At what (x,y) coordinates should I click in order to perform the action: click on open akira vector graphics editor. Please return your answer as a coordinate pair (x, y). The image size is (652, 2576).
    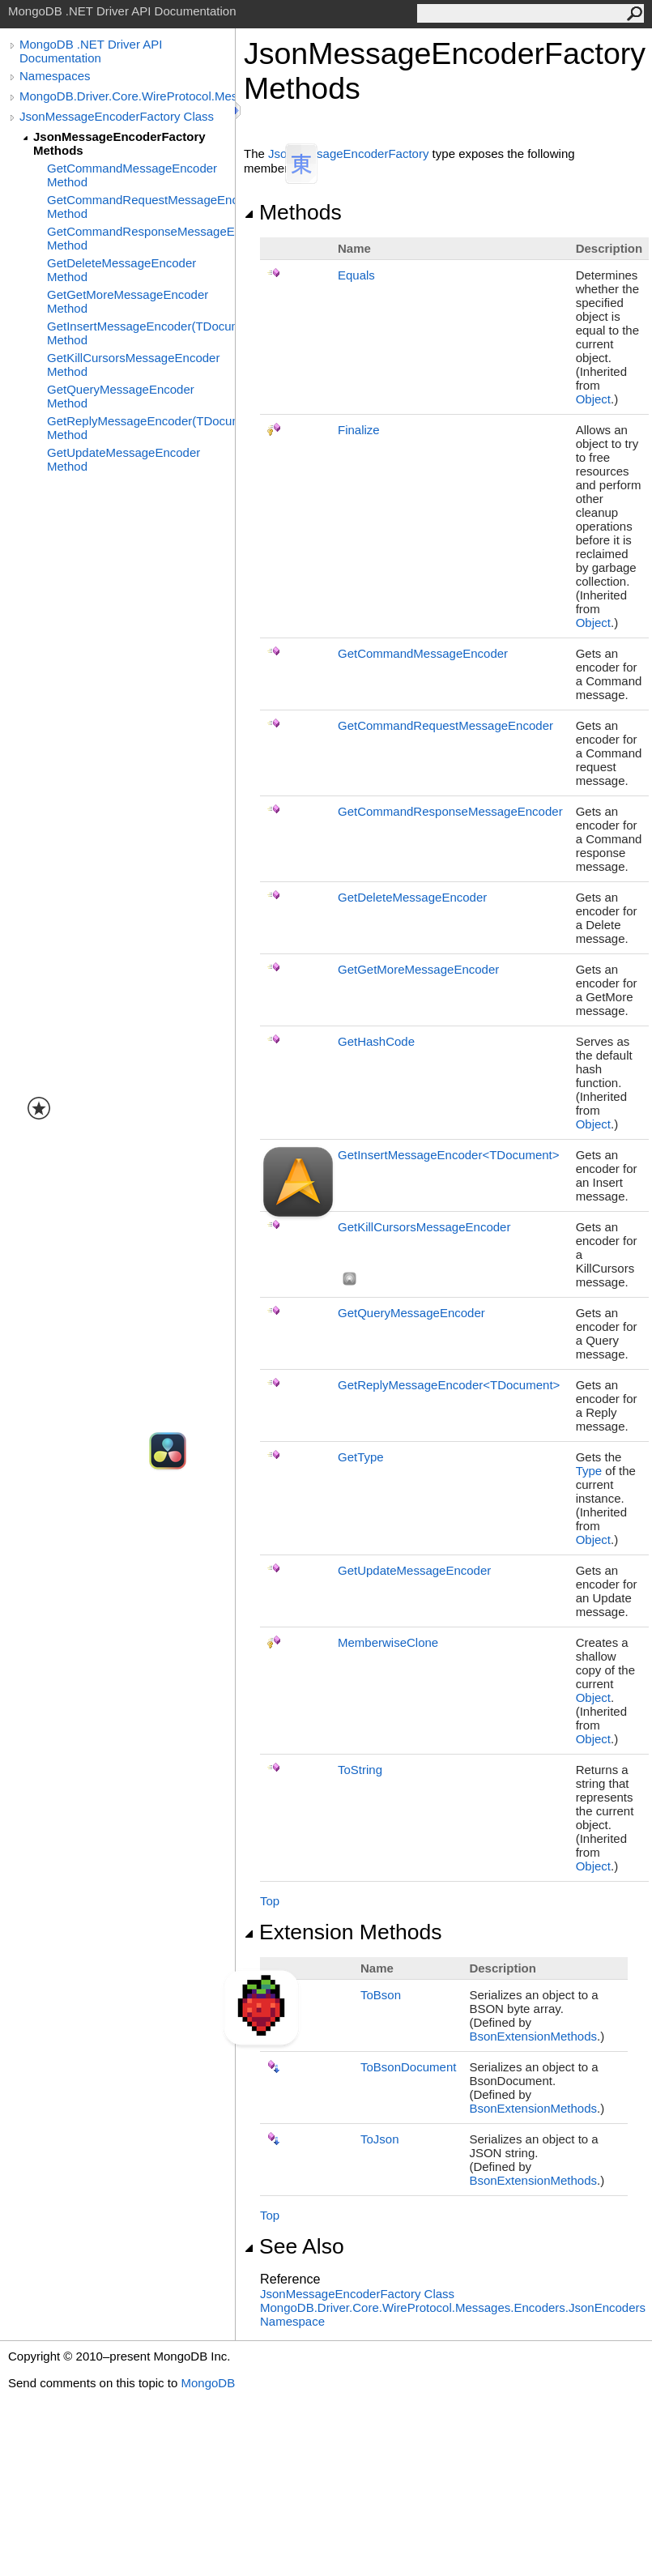
    Looking at the image, I should click on (298, 1182).